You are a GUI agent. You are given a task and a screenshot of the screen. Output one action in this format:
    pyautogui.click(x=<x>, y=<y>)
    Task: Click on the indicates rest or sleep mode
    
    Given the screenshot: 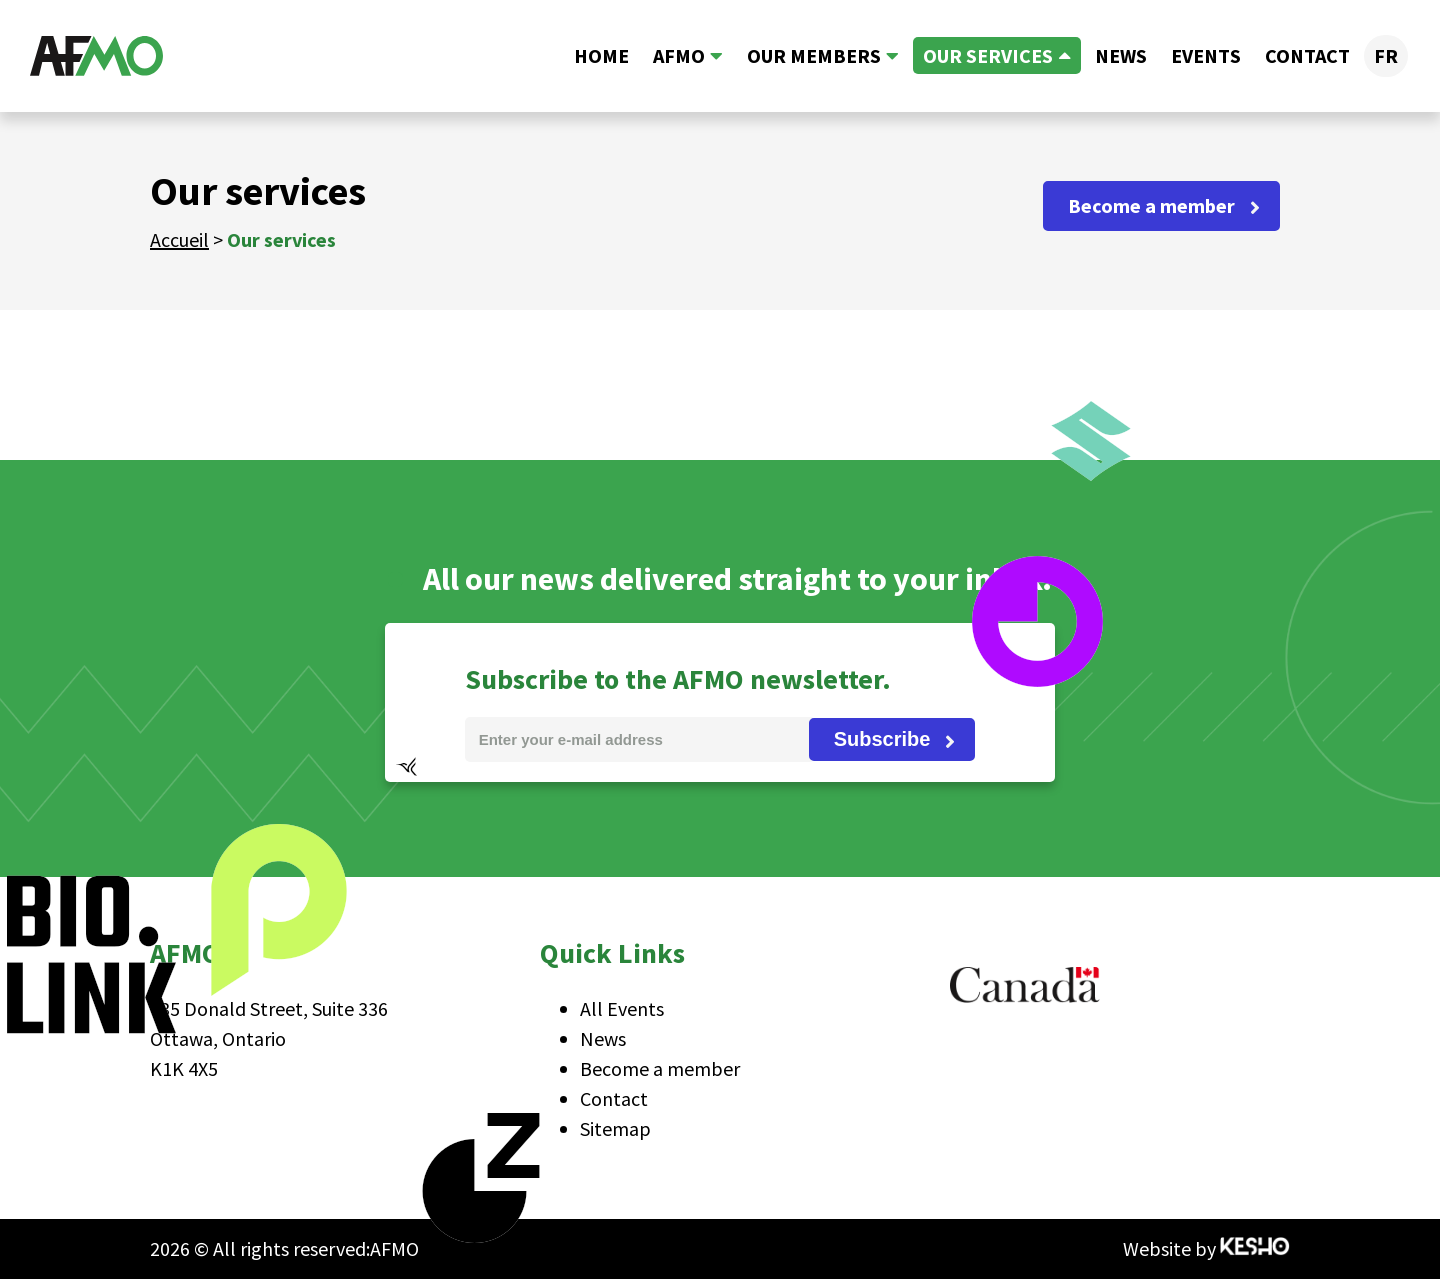 What is the action you would take?
    pyautogui.click(x=481, y=1178)
    